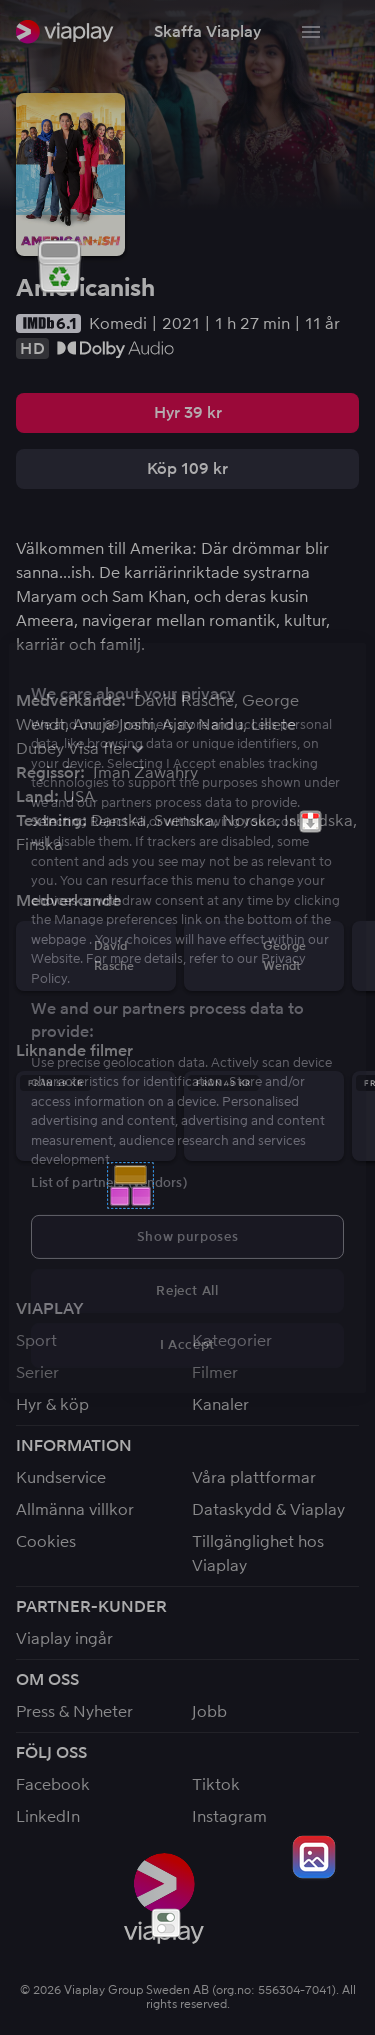 This screenshot has width=375, height=2035. Describe the element at coordinates (130, 1185) in the screenshot. I see `select all items in the current view` at that location.